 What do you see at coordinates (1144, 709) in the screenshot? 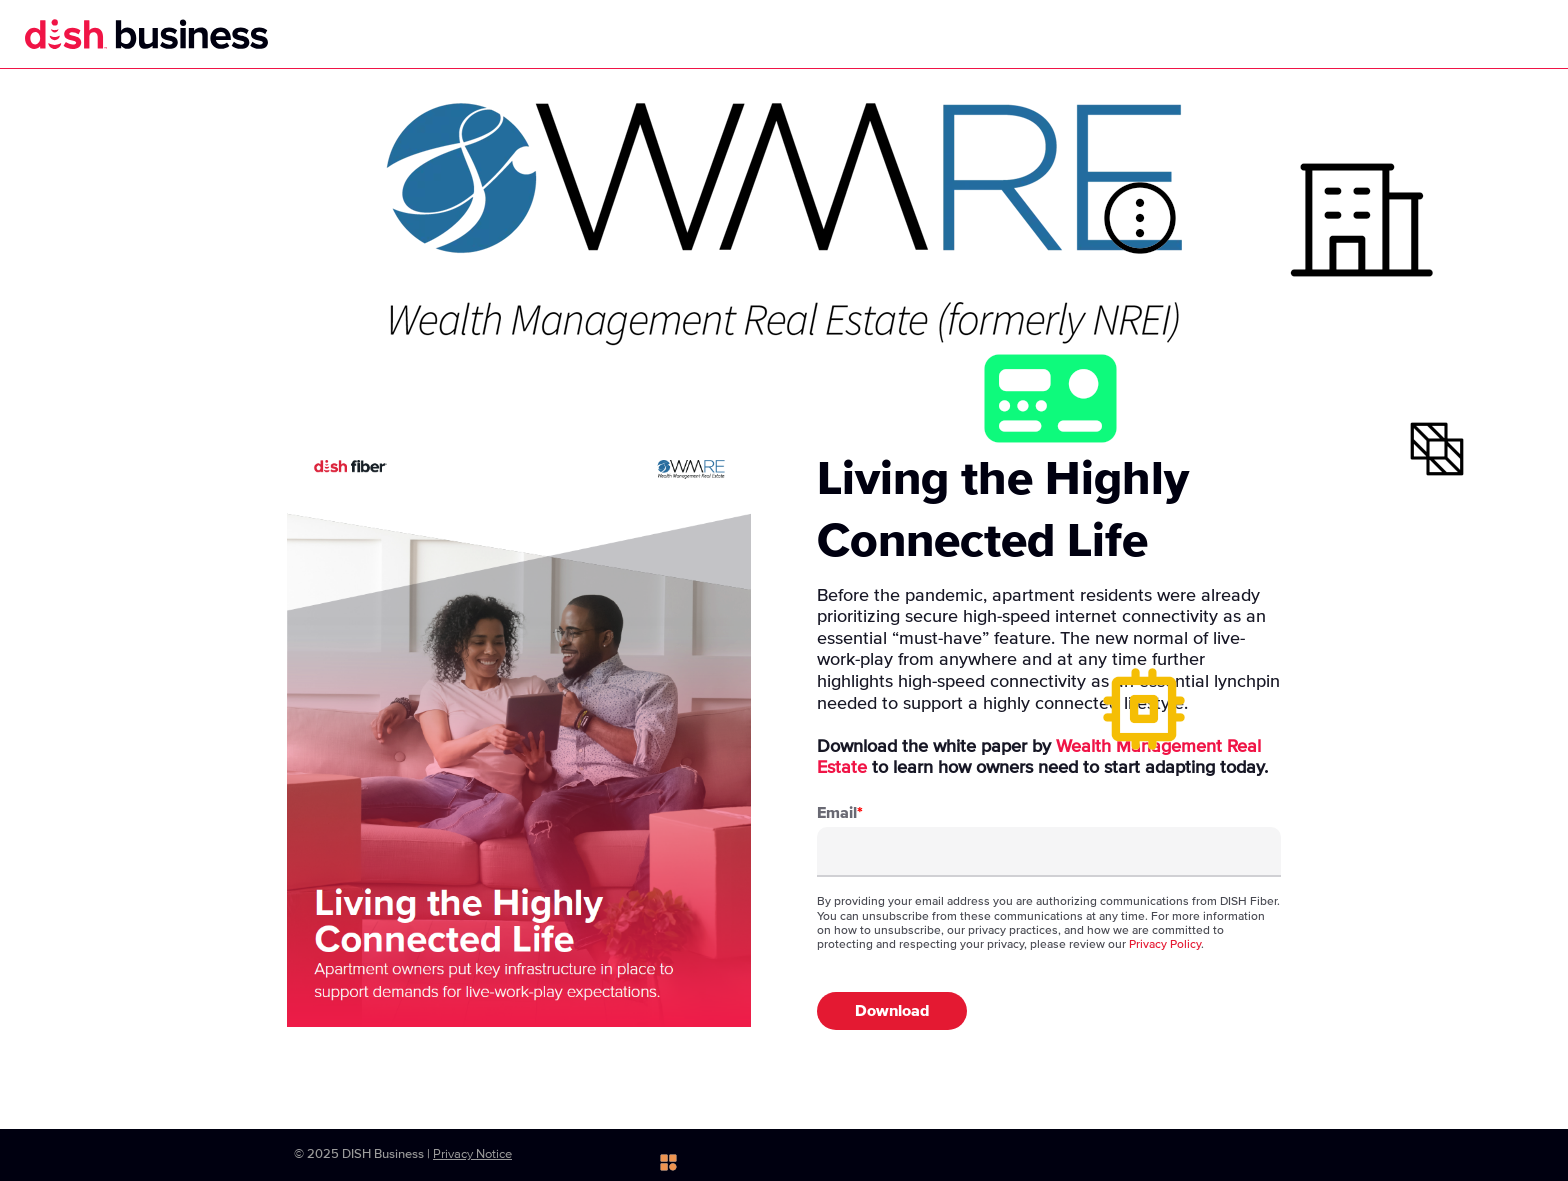
I see `view system performance or processor usage` at bounding box center [1144, 709].